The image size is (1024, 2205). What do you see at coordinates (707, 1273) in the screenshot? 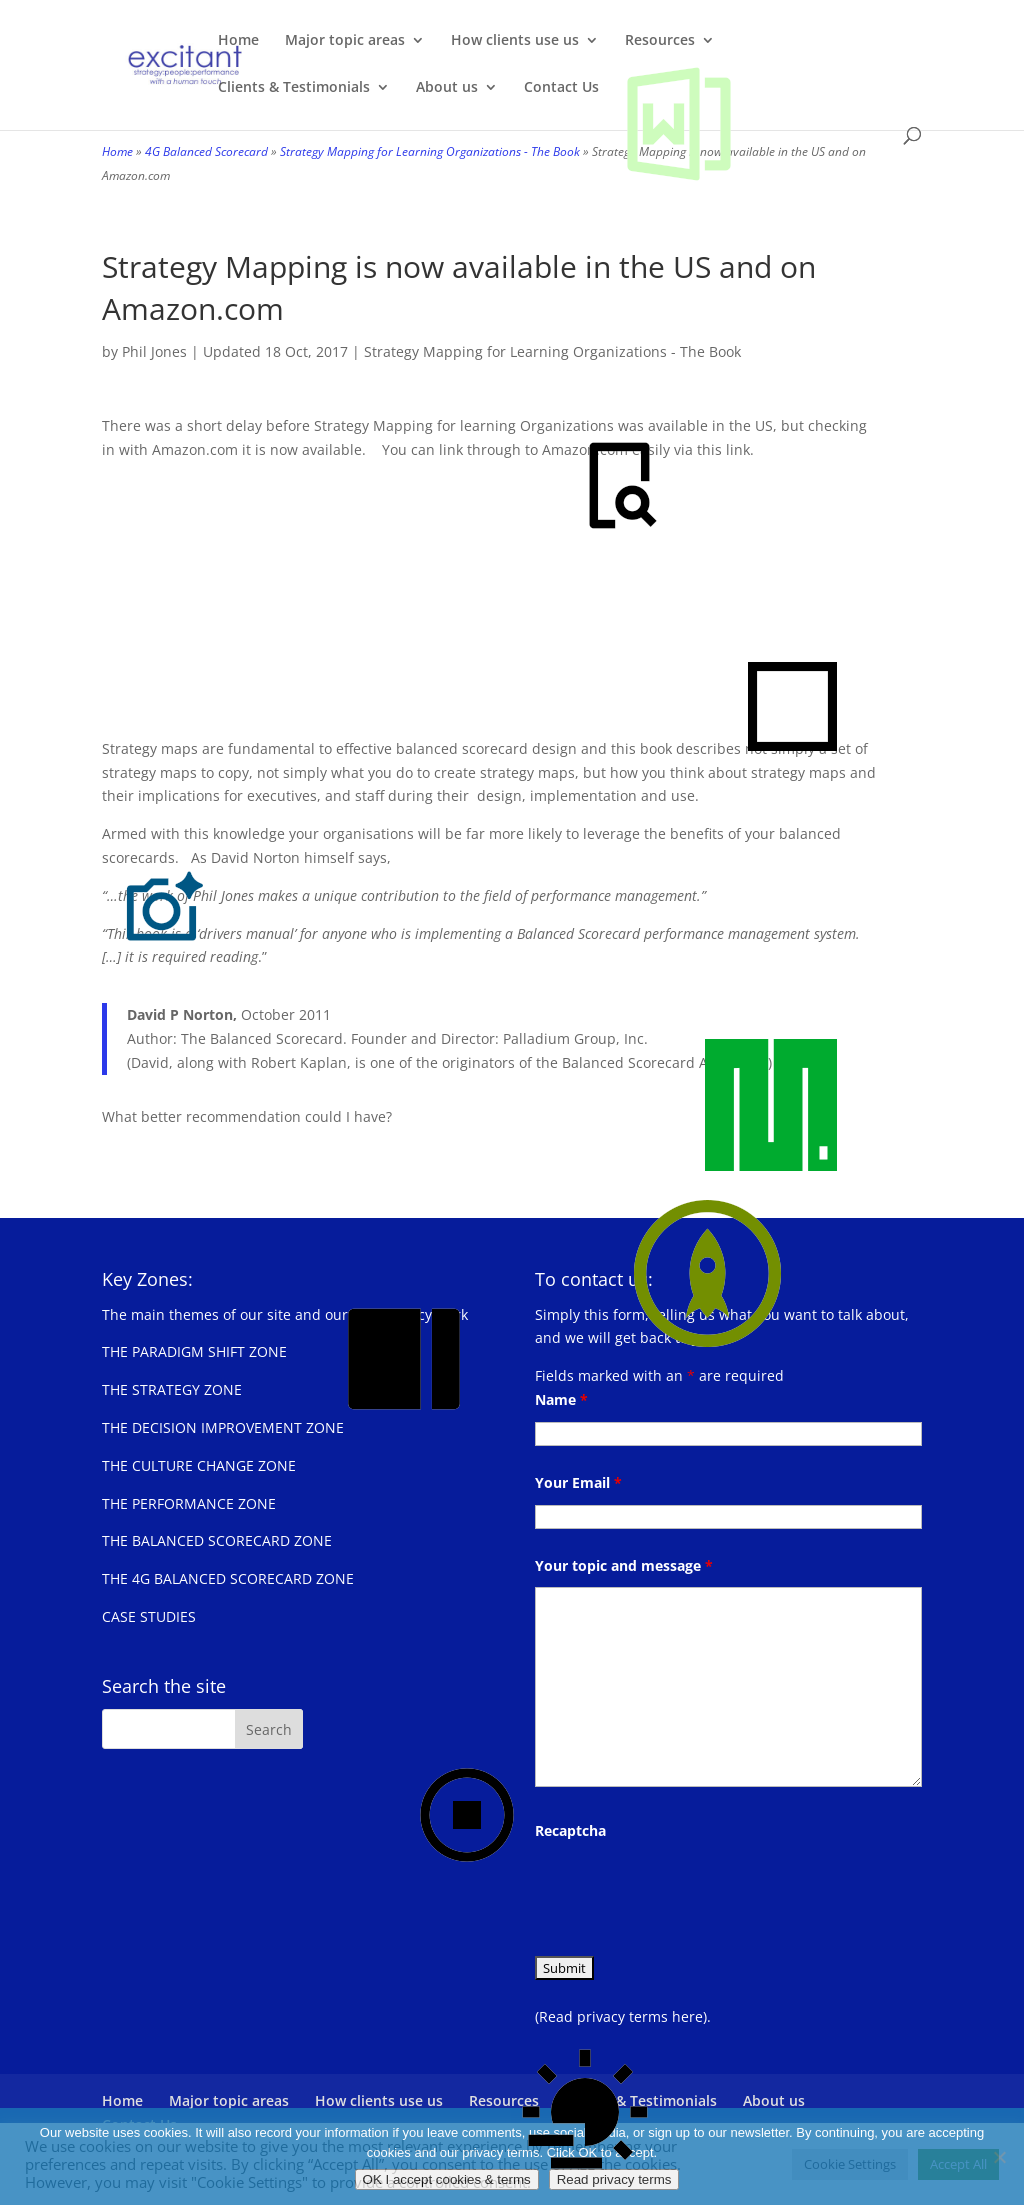
I see `visit proto.io website or app` at bounding box center [707, 1273].